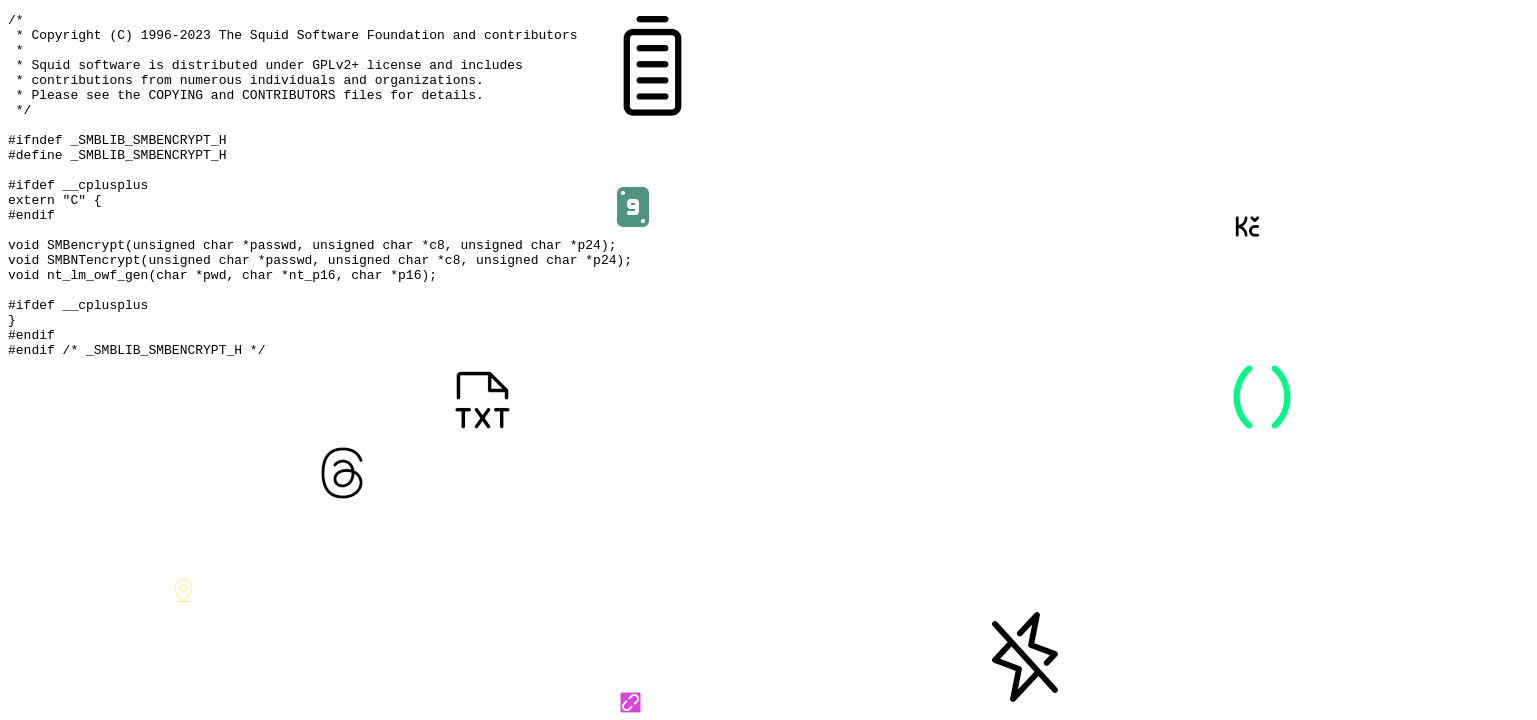 The width and height of the screenshot is (1537, 720). What do you see at coordinates (1247, 226) in the screenshot?
I see `select czech koruna as currency` at bounding box center [1247, 226].